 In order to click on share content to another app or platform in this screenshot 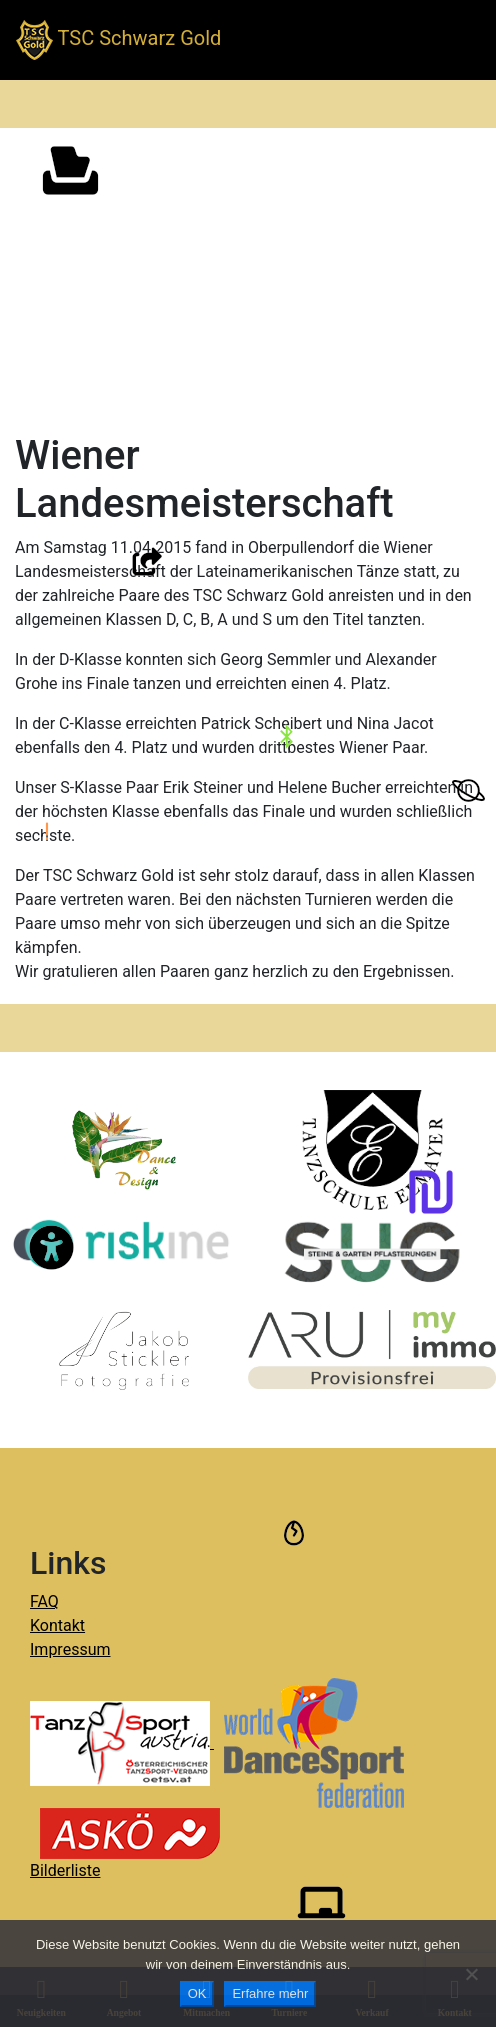, I will do `click(146, 561)`.